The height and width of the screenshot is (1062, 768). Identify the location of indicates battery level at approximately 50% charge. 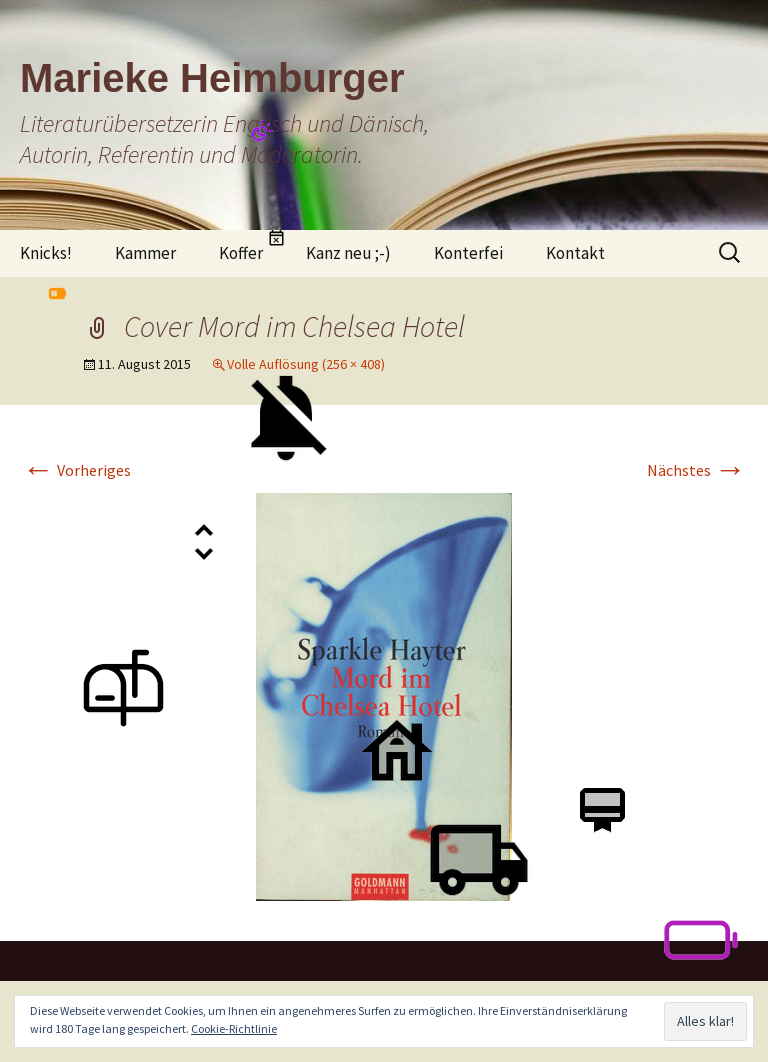
(57, 293).